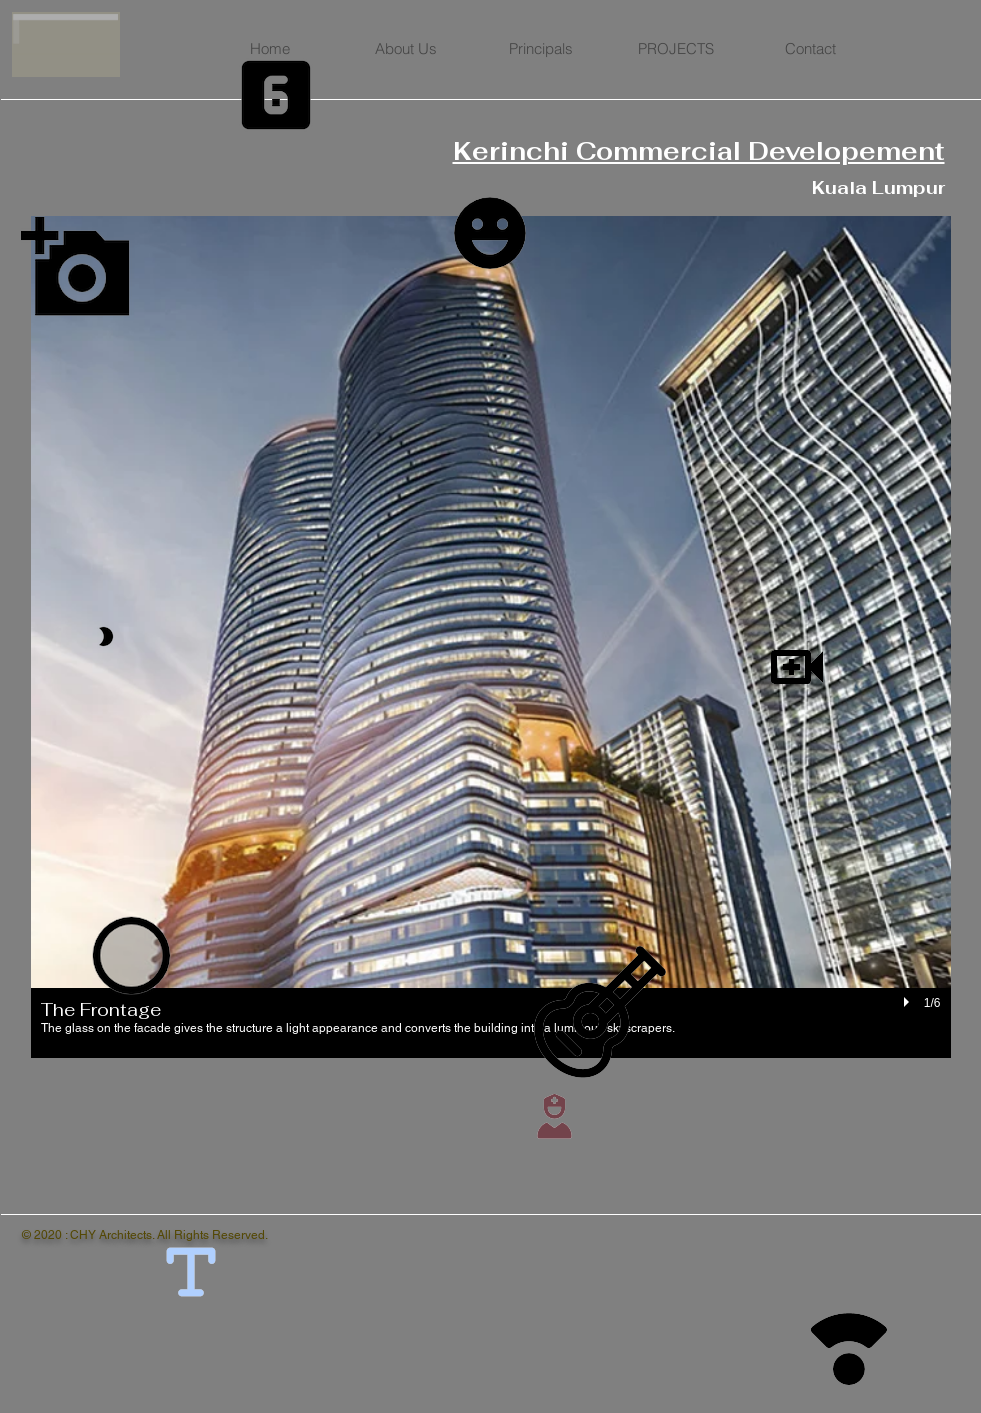 The height and width of the screenshot is (1413, 981). Describe the element at coordinates (276, 95) in the screenshot. I see `select option 6 from a numbered list` at that location.